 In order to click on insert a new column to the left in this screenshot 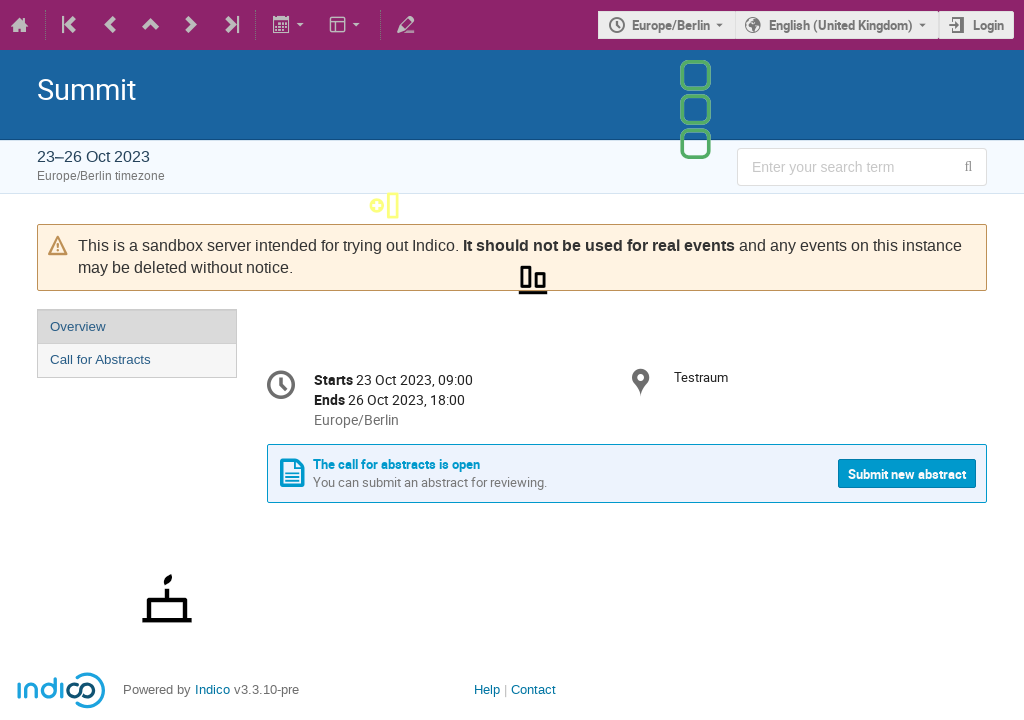, I will do `click(385, 205)`.